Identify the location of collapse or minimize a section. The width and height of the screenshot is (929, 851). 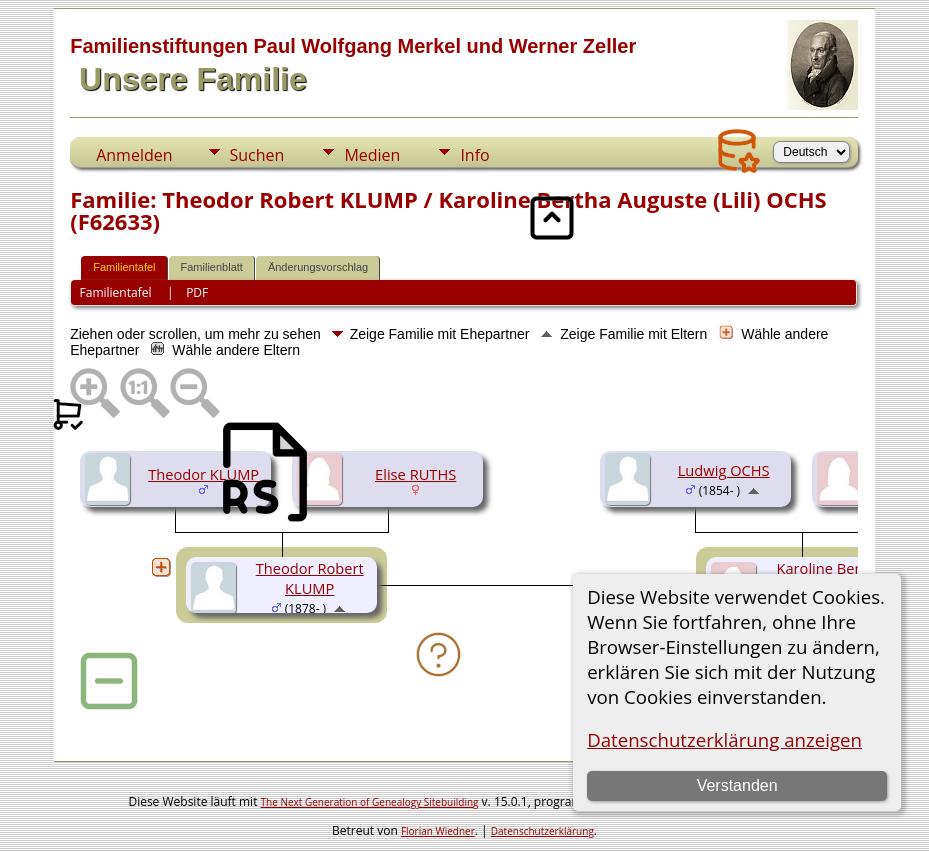
(552, 218).